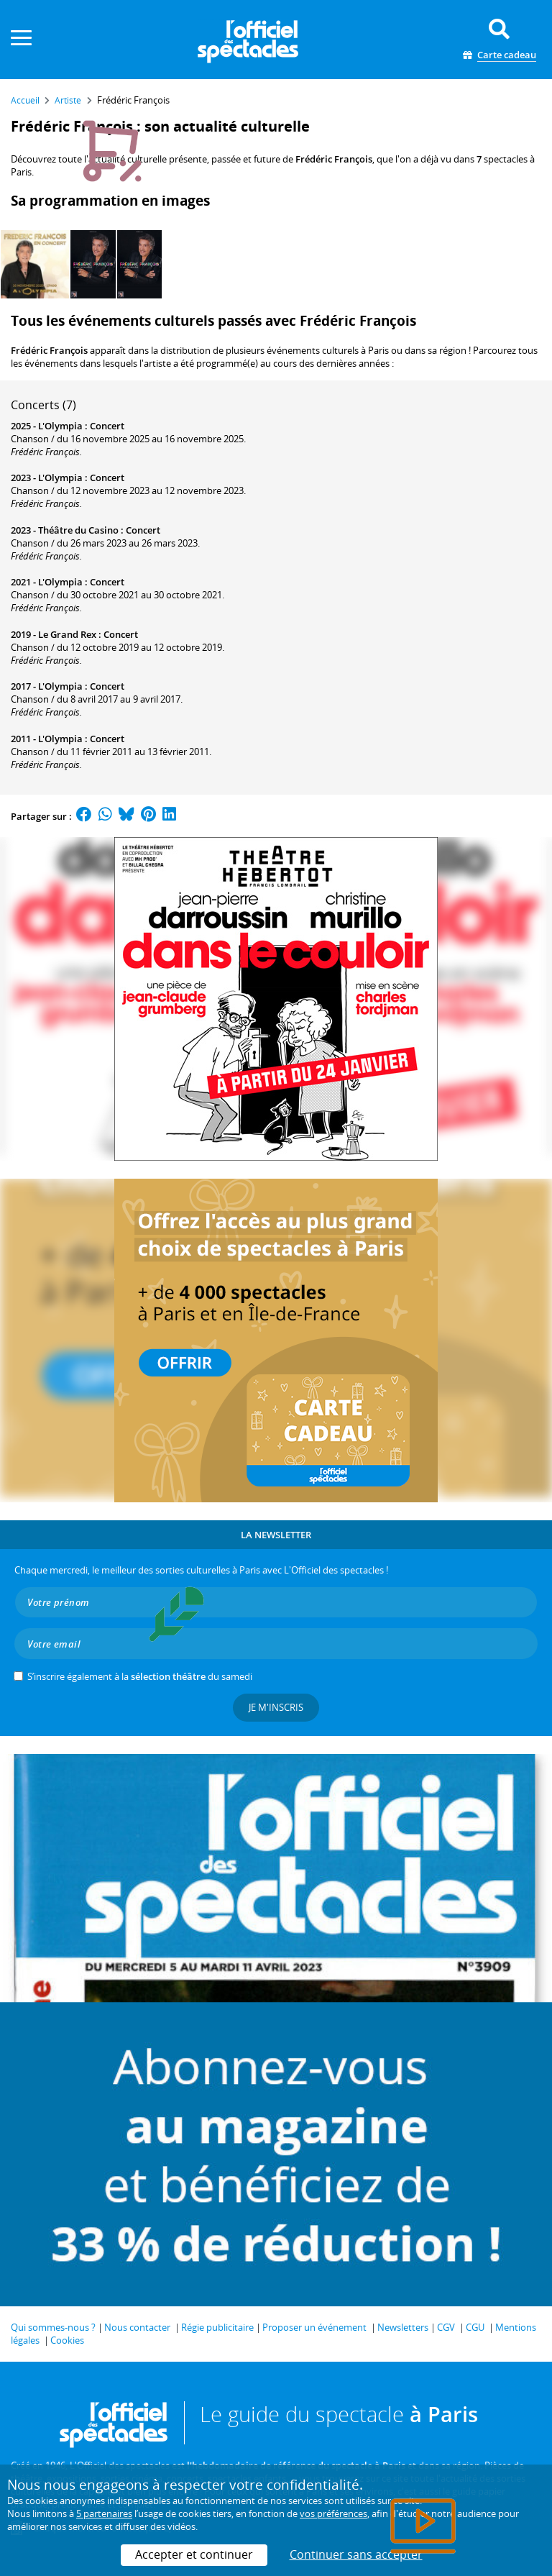 This screenshot has height=2576, width=552. I want to click on play or watch a video, so click(423, 2526).